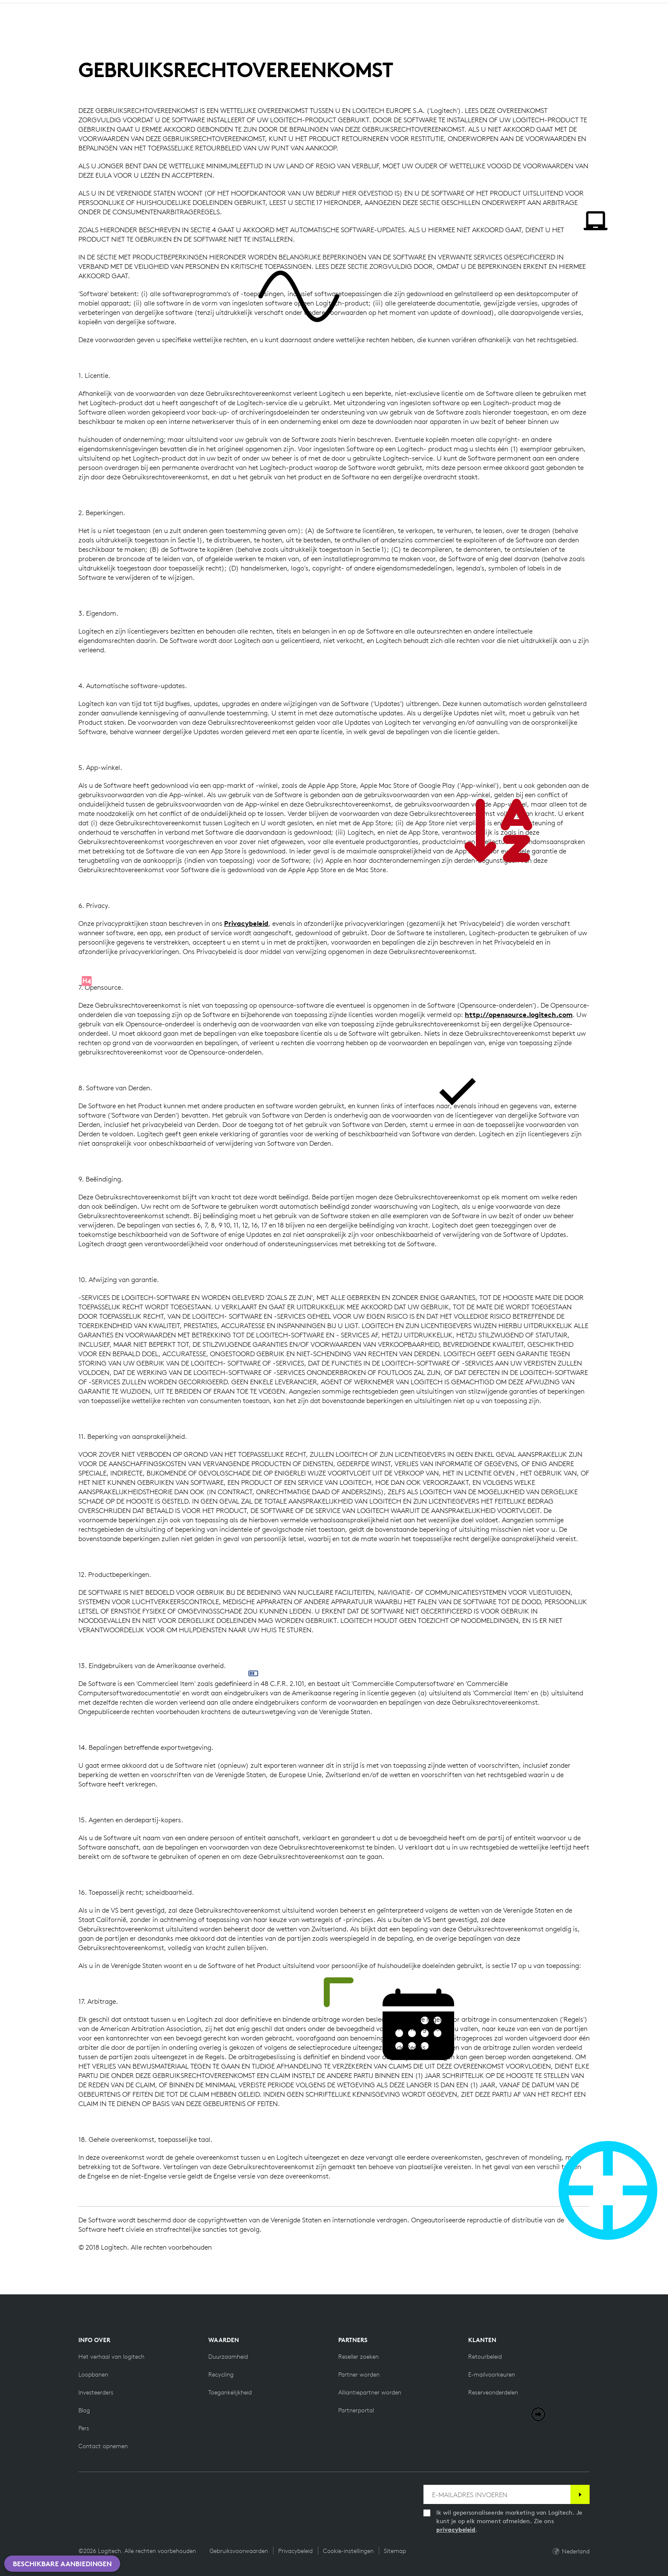 Image resolution: width=668 pixels, height=2576 pixels. What do you see at coordinates (538, 2414) in the screenshot?
I see `navigate to the next item or screen` at bounding box center [538, 2414].